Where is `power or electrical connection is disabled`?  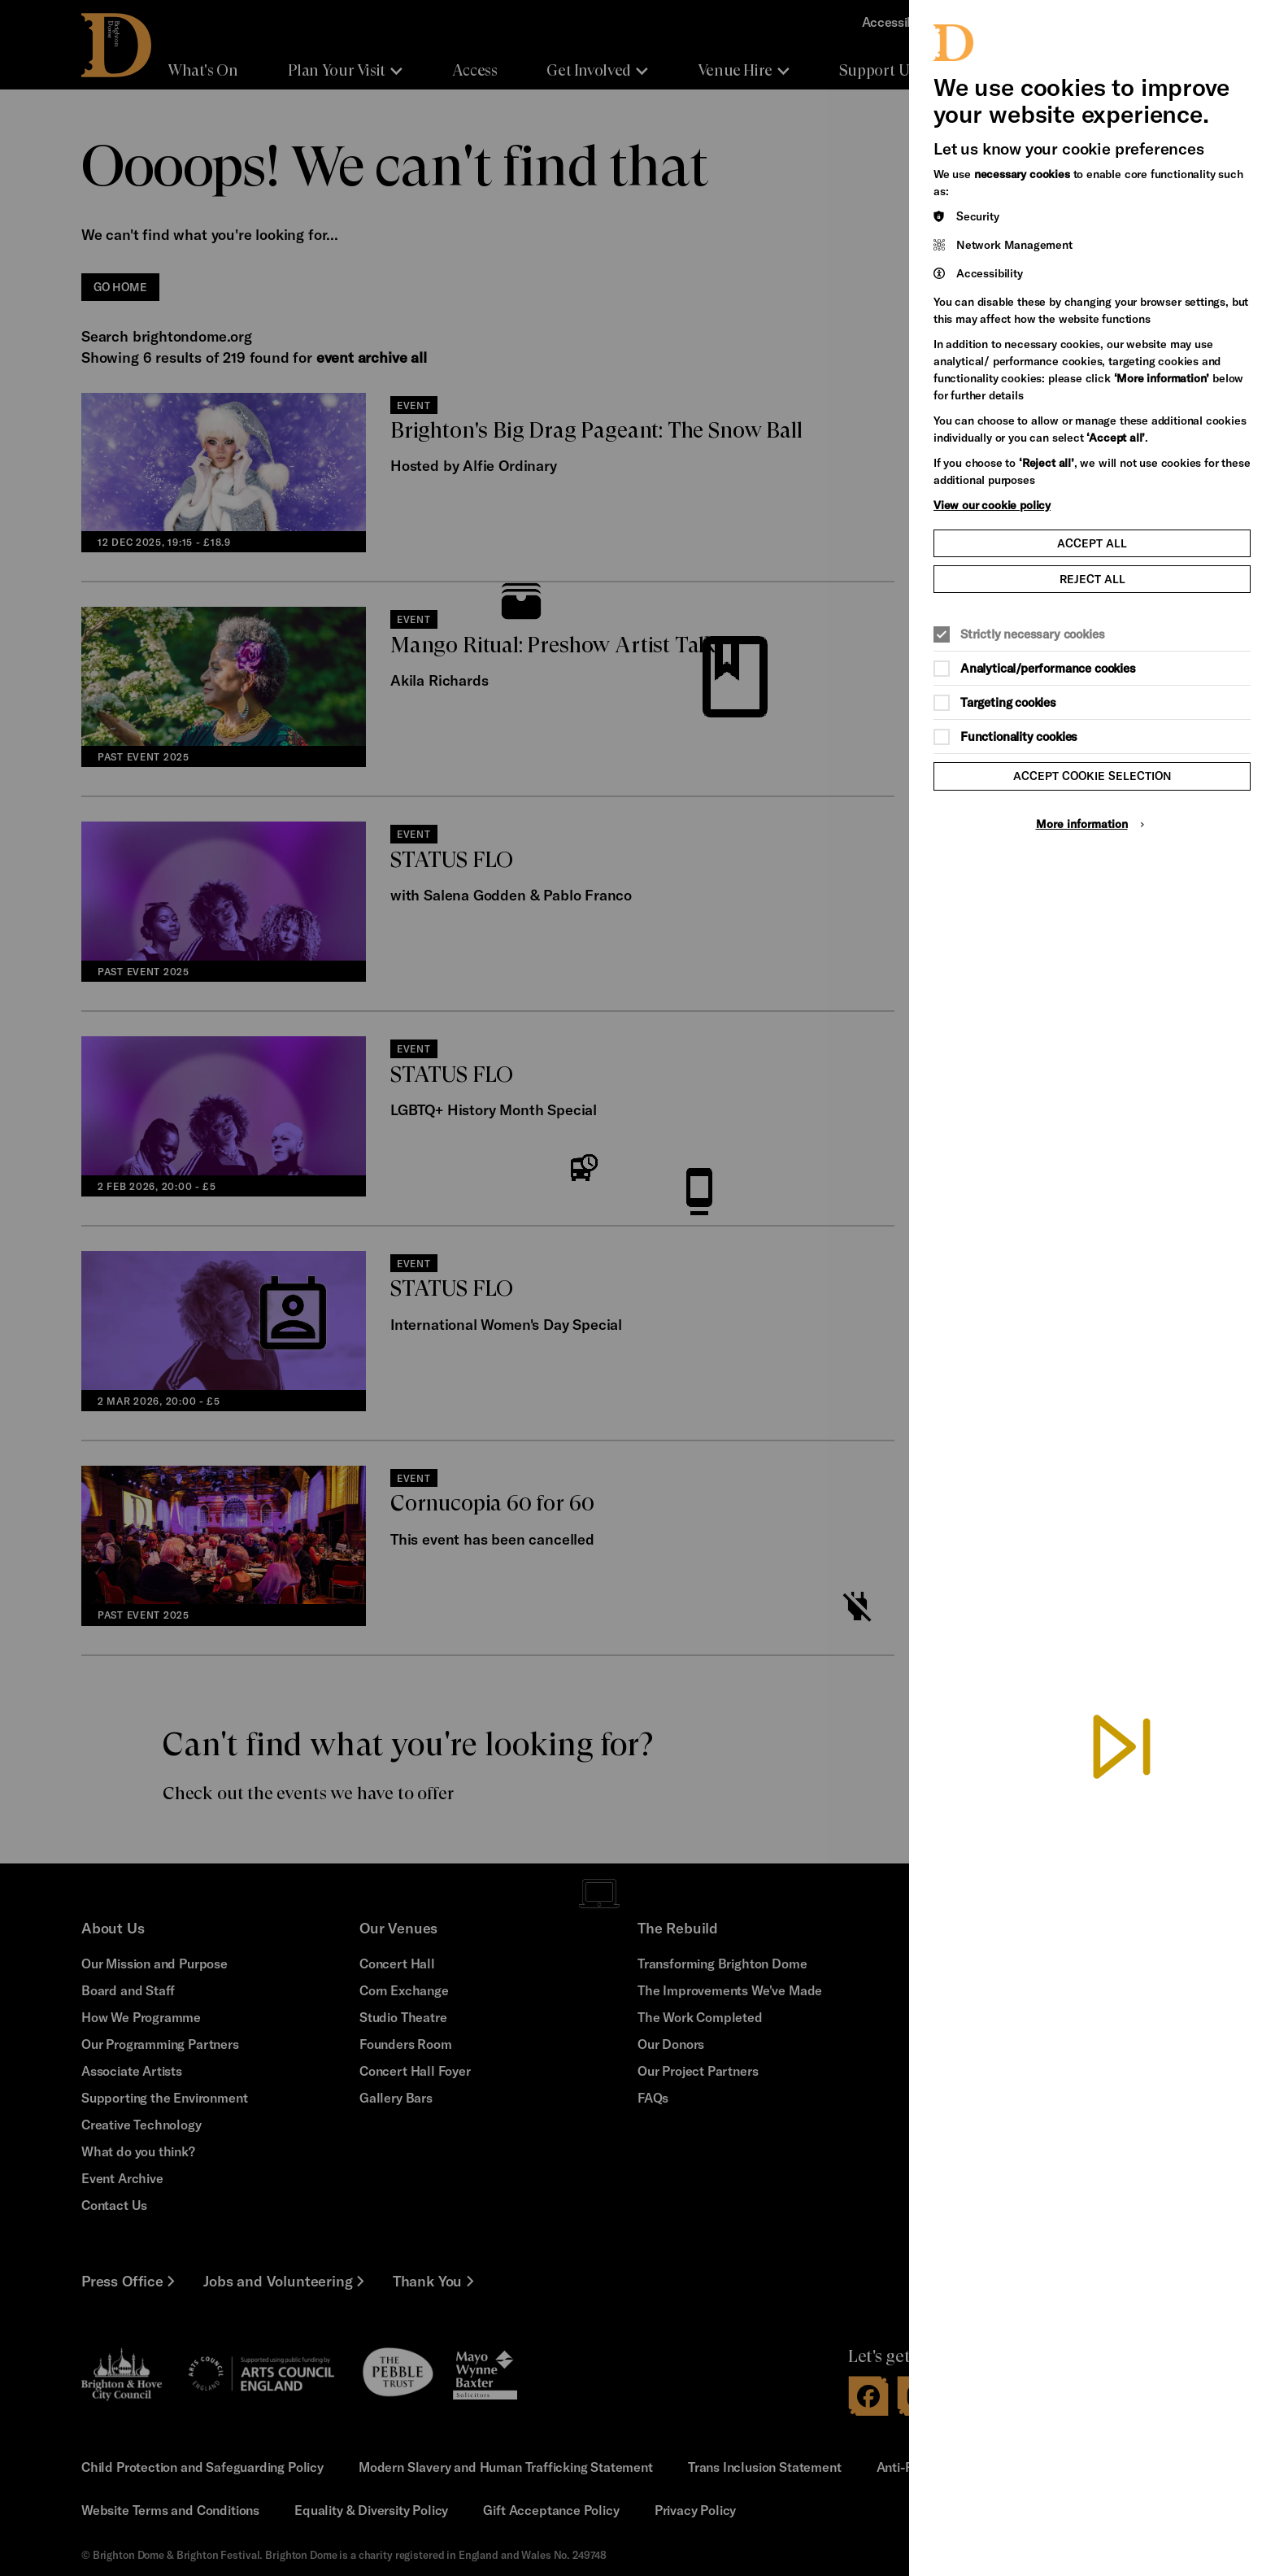
power or electrical connection is disabled is located at coordinates (857, 1606).